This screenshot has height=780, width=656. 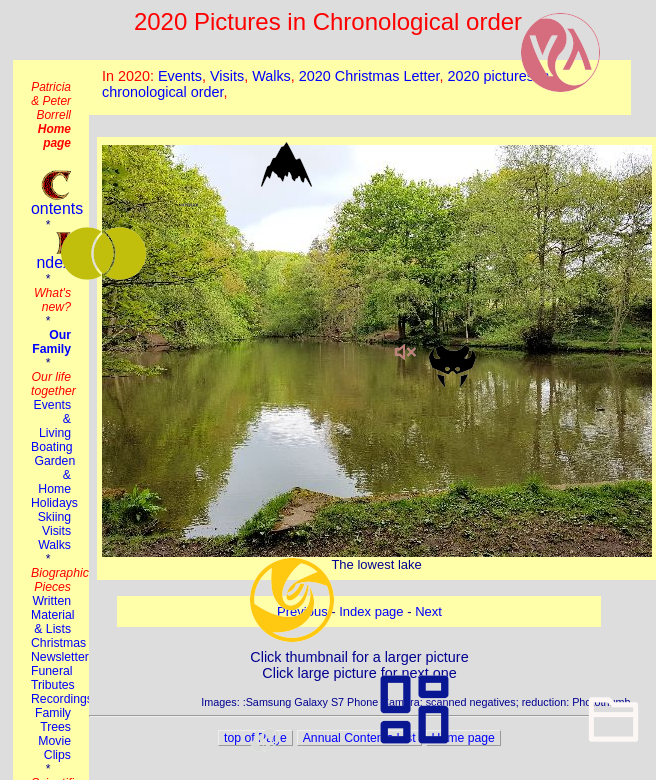 I want to click on indicates a project built with common lisp, so click(x=560, y=52).